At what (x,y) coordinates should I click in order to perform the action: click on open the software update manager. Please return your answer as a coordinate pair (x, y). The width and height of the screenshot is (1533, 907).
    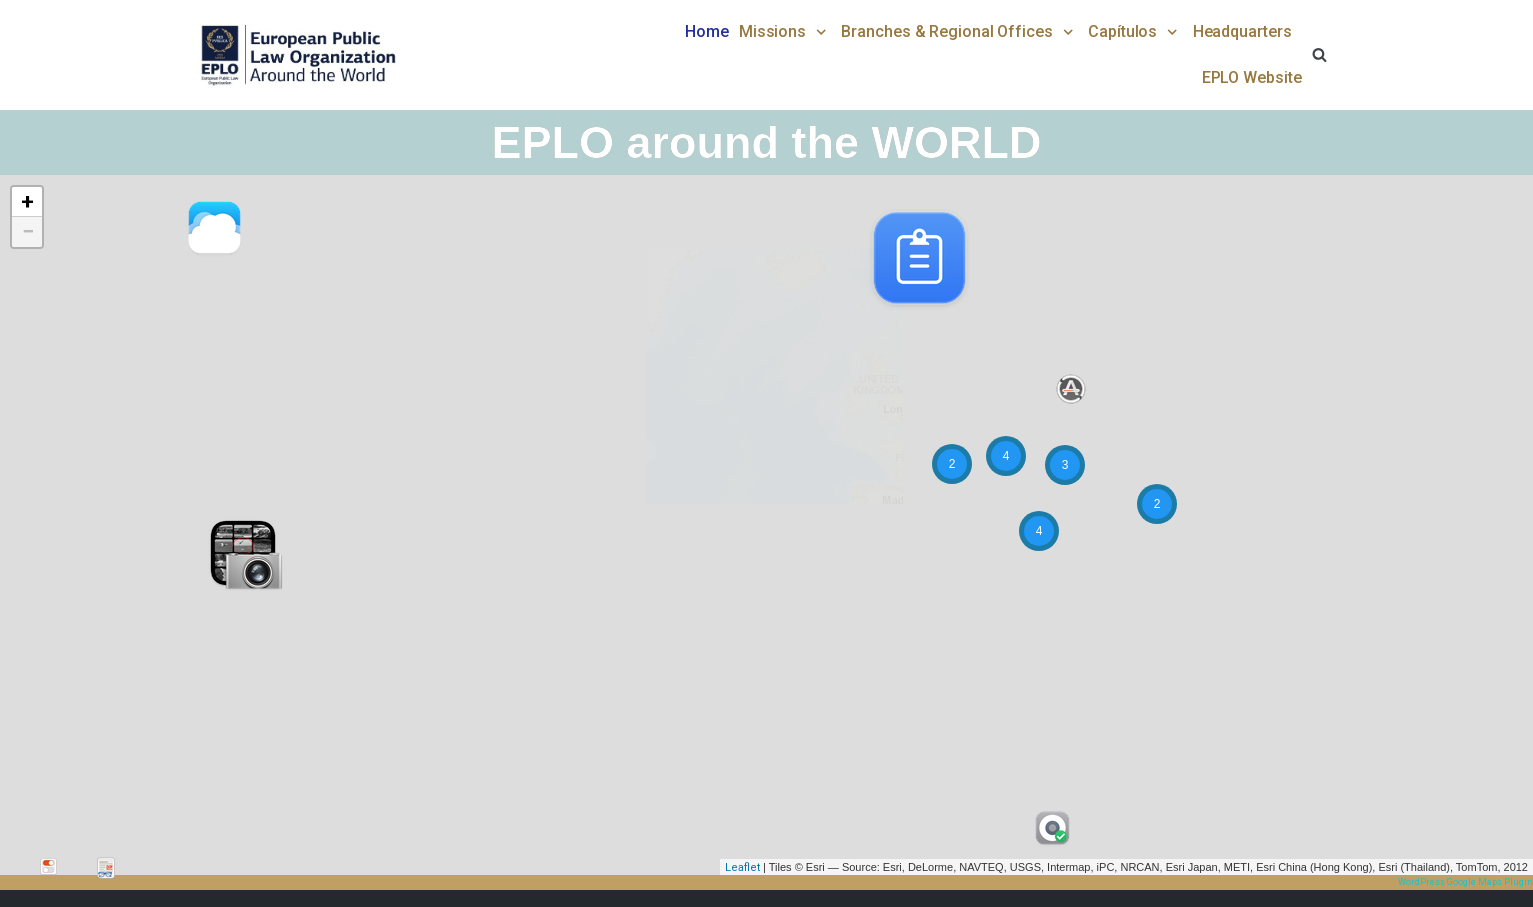
    Looking at the image, I should click on (1071, 389).